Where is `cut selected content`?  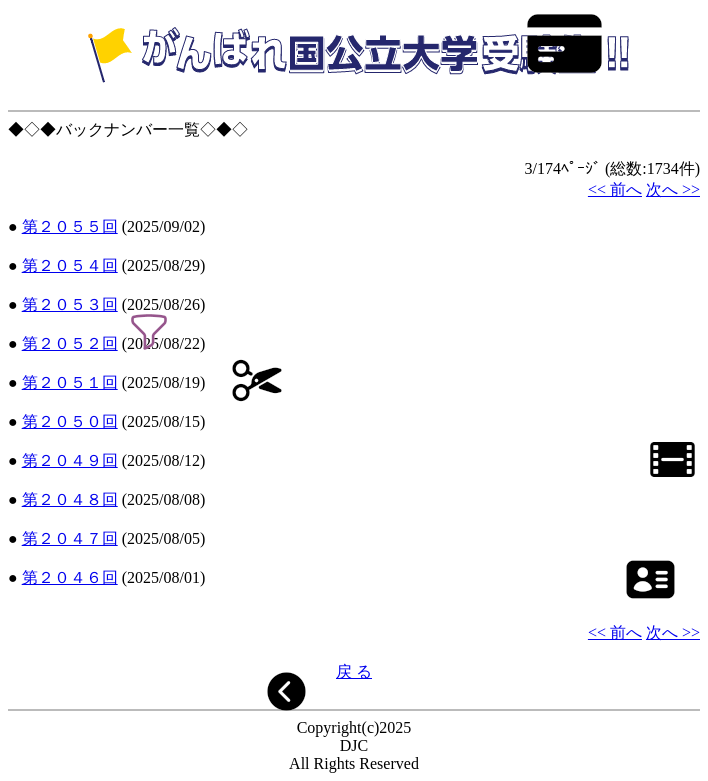
cut selected content is located at coordinates (256, 380).